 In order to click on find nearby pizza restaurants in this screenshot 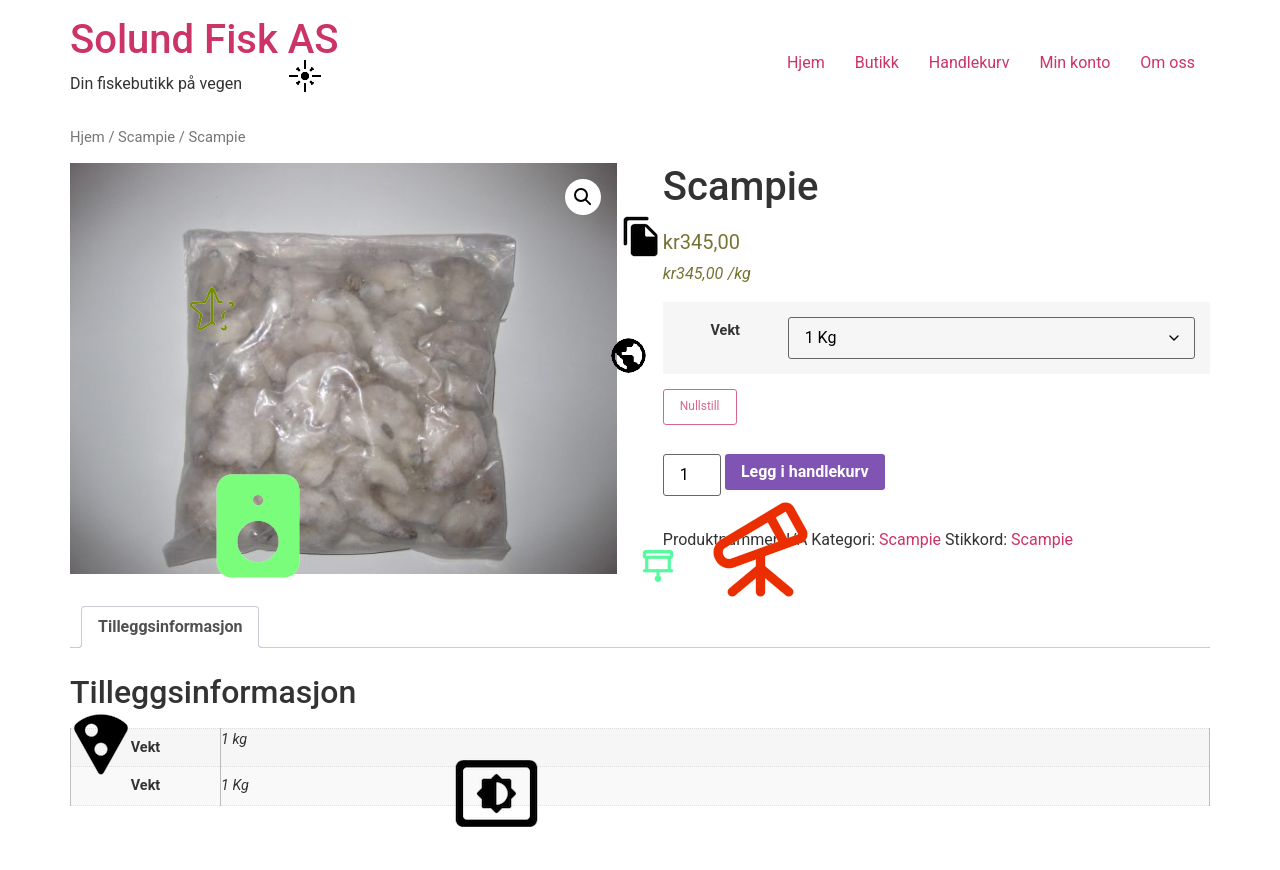, I will do `click(101, 746)`.